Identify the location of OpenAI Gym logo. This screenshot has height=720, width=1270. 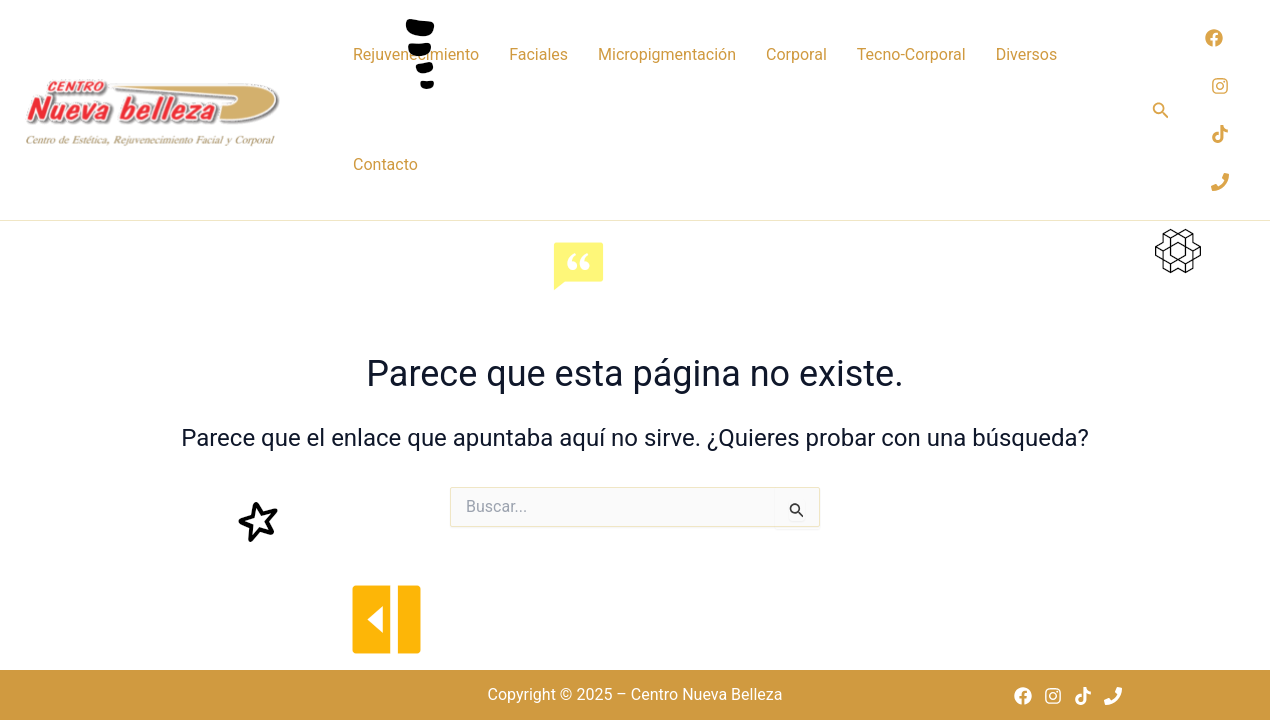
(1178, 251).